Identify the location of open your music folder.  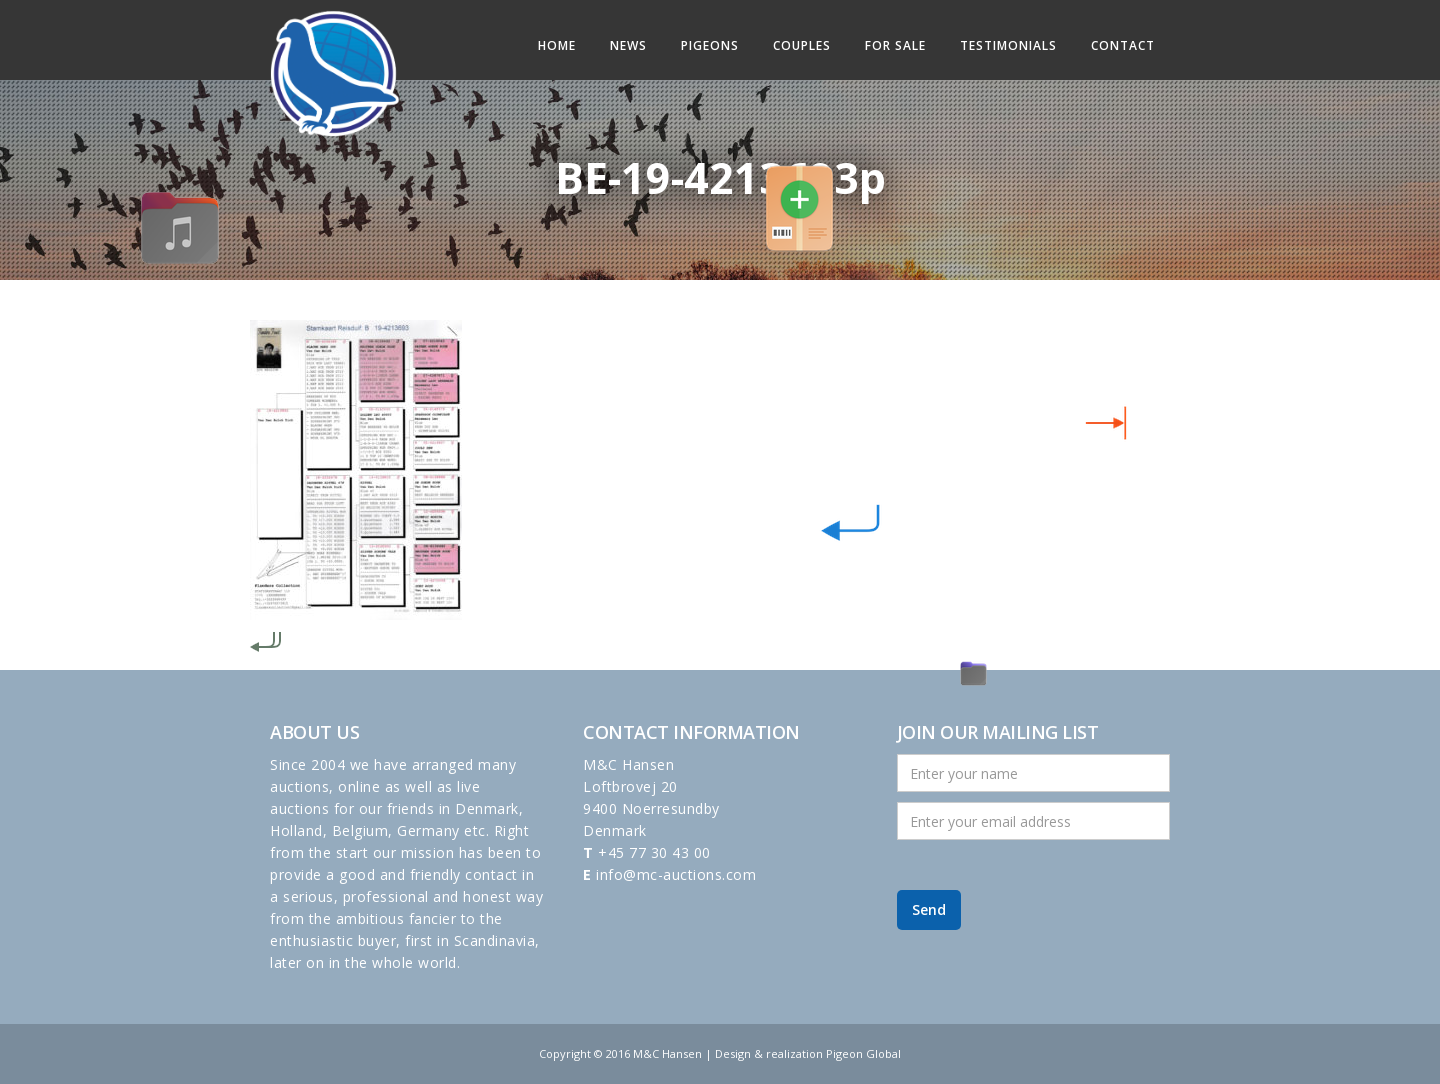
(180, 228).